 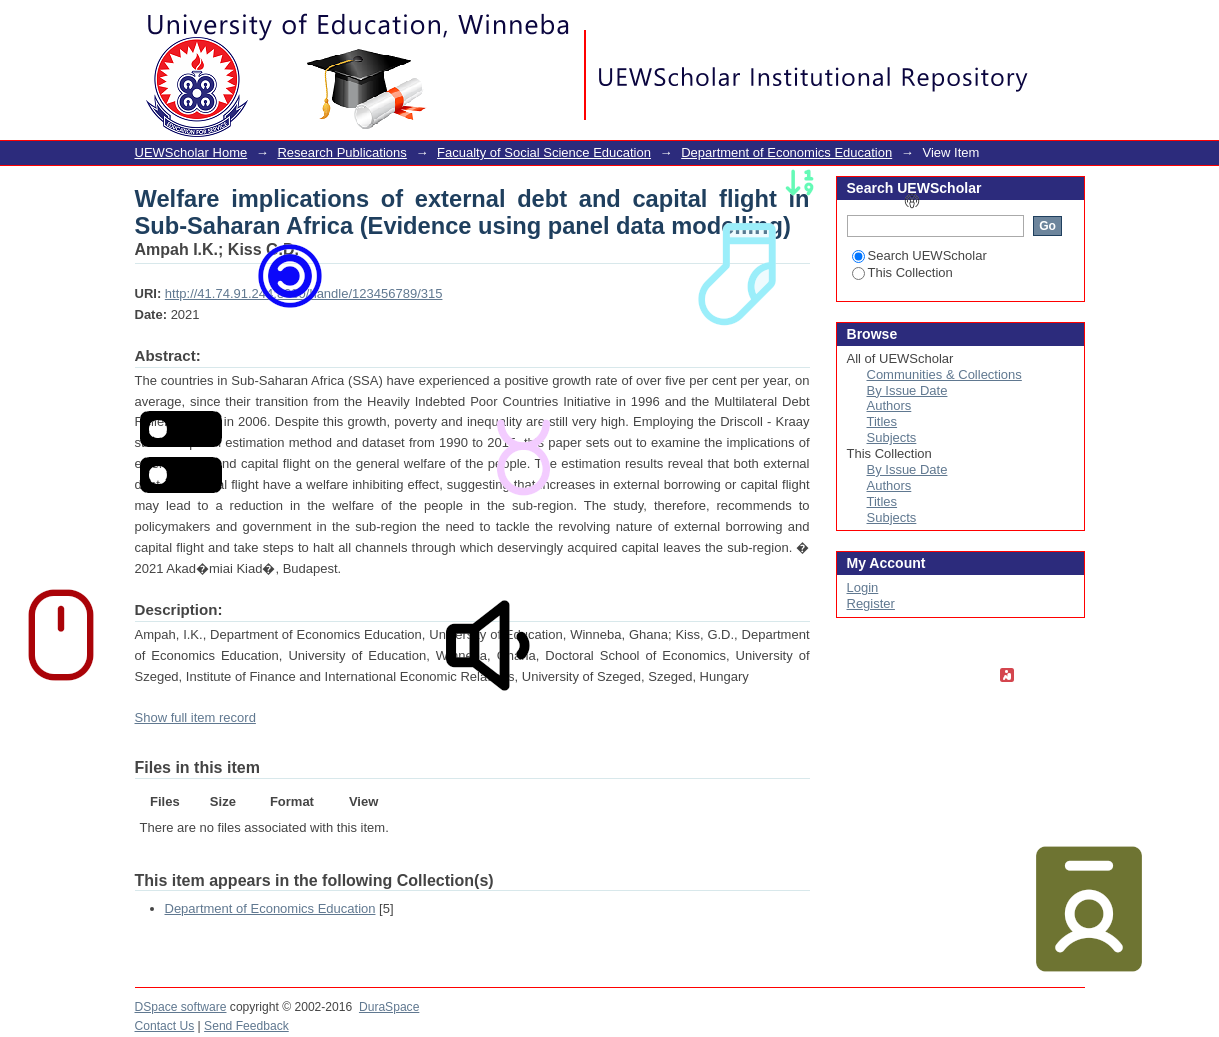 I want to click on volume set to low, so click(x=494, y=645).